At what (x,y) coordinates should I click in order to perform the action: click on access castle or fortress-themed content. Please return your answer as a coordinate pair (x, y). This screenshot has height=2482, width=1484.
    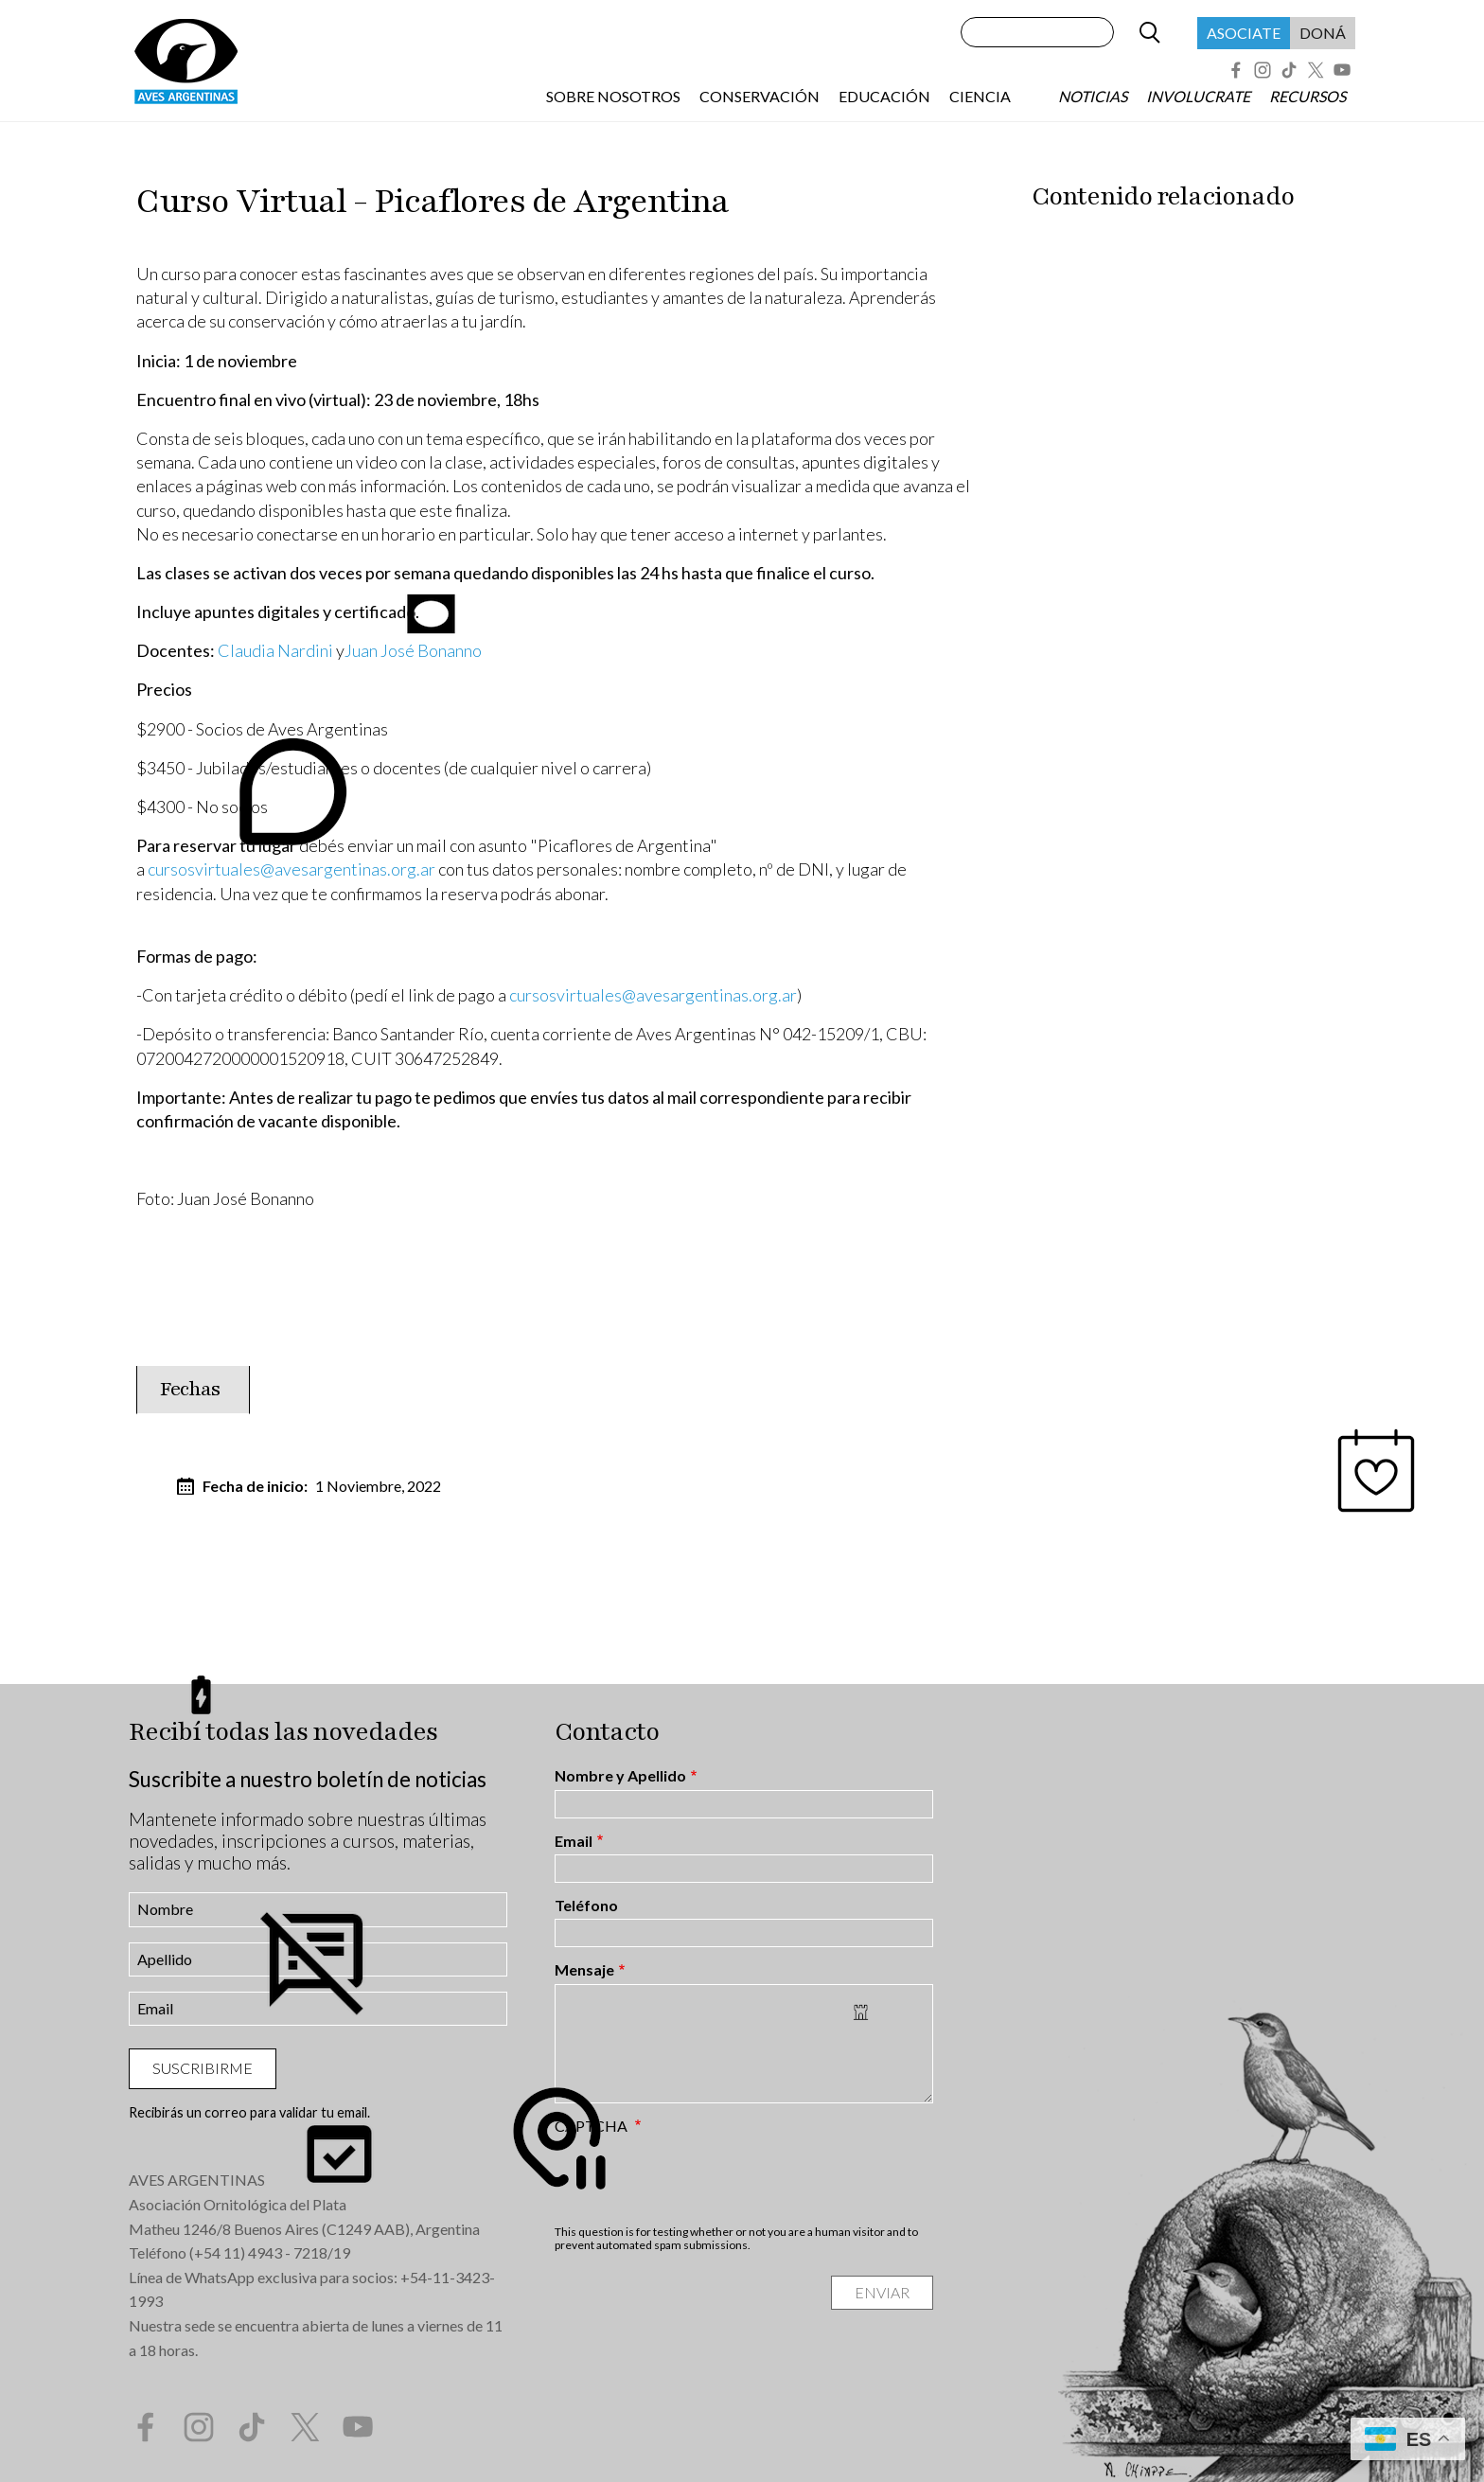
    Looking at the image, I should click on (860, 2012).